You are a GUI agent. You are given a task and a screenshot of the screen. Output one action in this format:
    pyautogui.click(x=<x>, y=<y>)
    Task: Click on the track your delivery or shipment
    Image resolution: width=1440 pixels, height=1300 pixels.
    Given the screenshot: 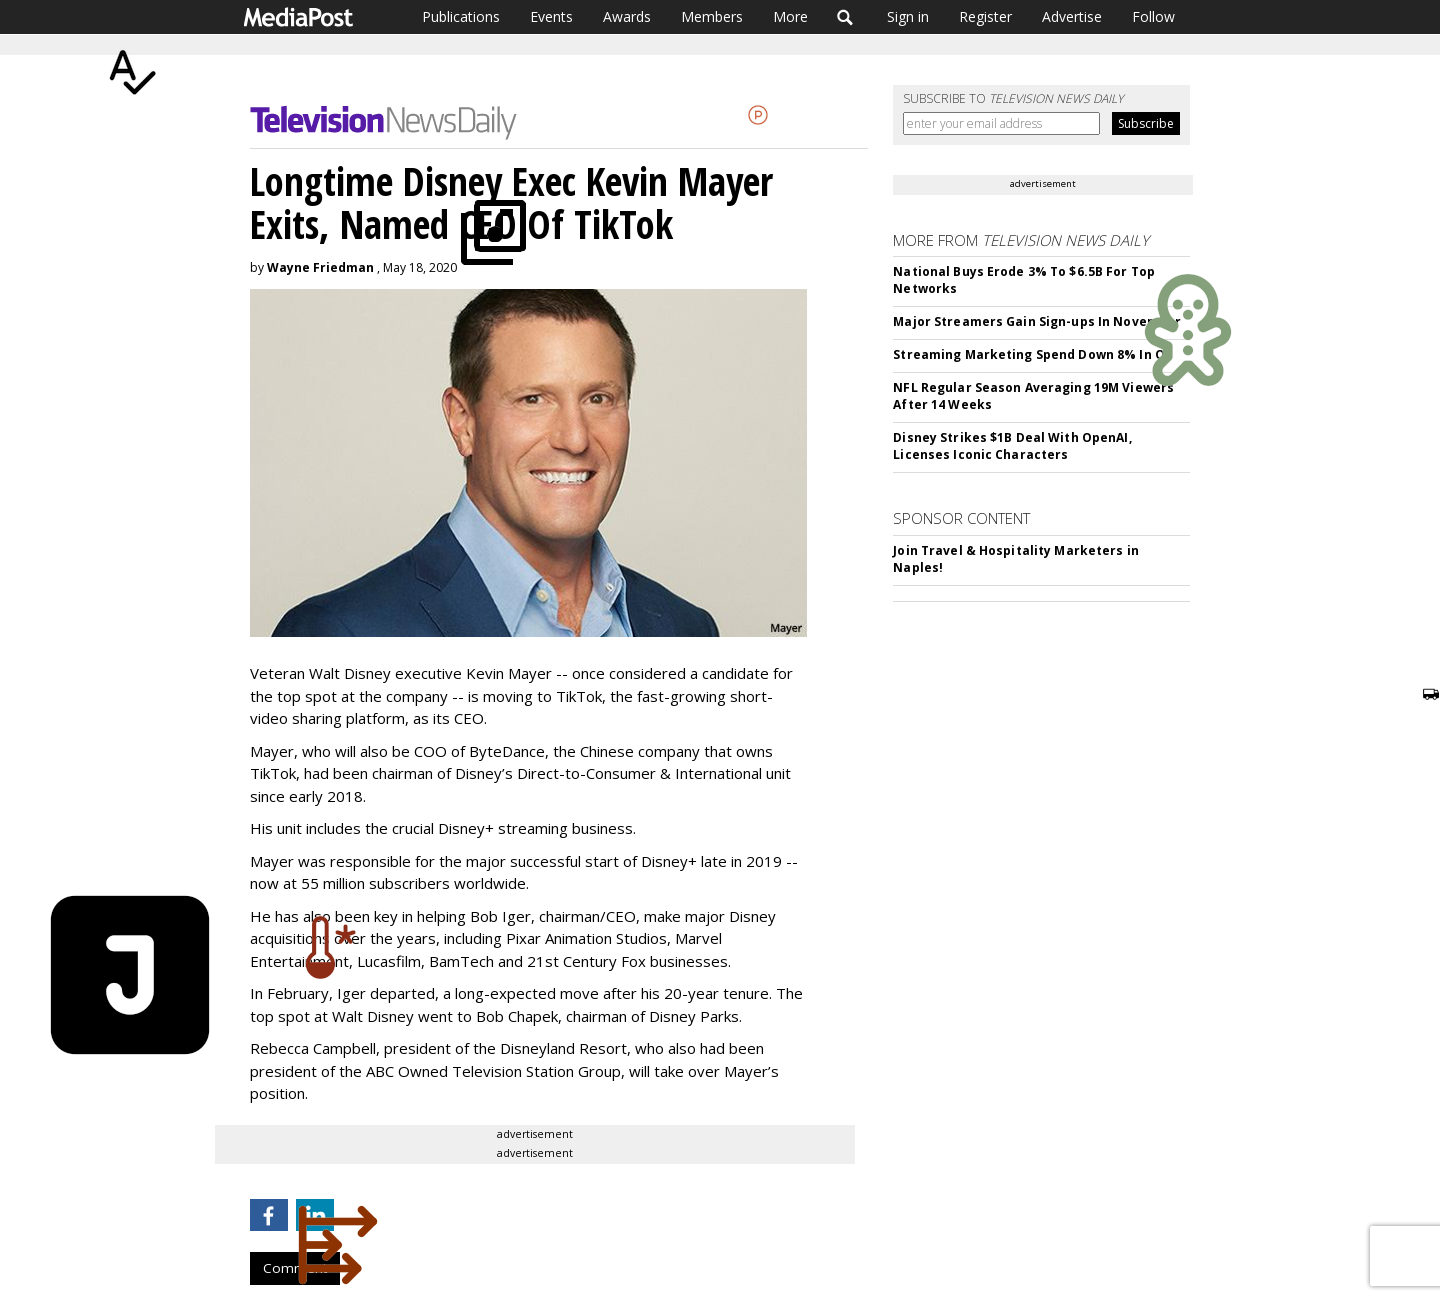 What is the action you would take?
    pyautogui.click(x=1430, y=693)
    